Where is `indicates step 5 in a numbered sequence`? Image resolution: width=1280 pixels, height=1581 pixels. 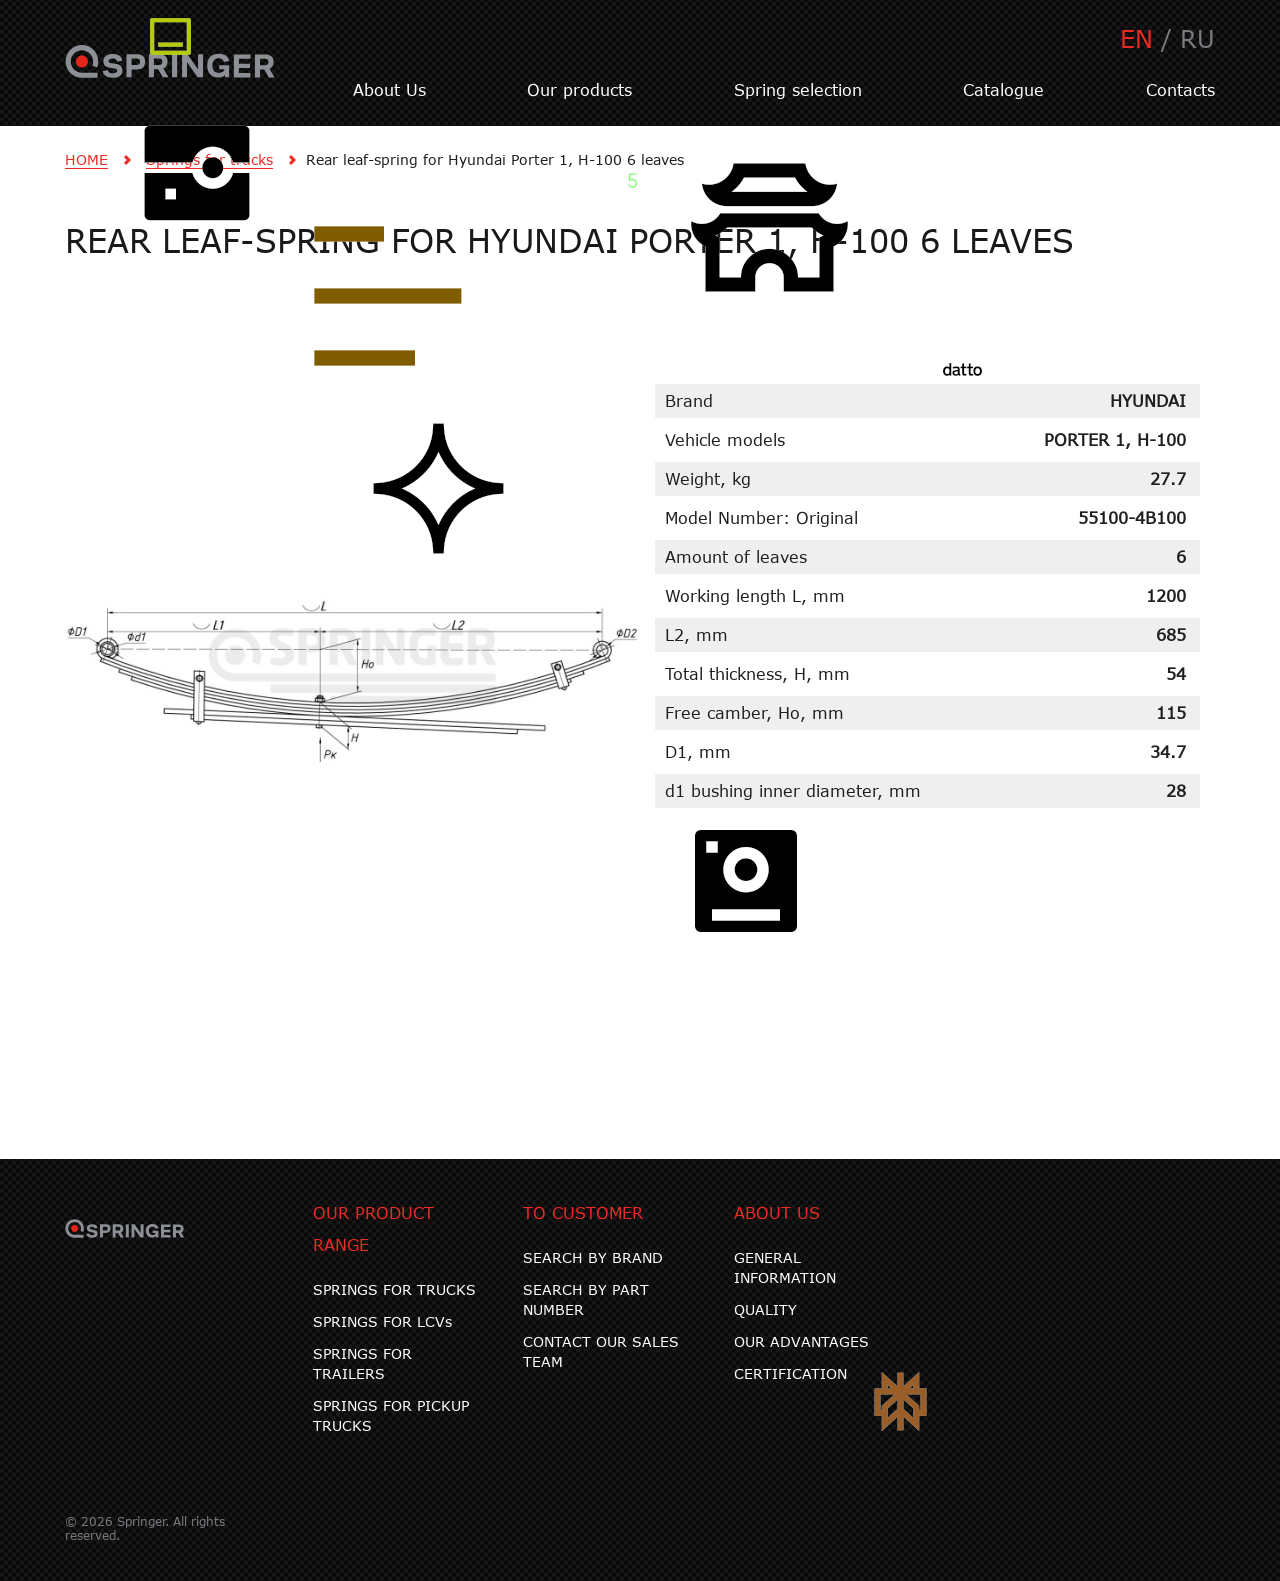
indicates step 5 in a numbered sequence is located at coordinates (632, 180).